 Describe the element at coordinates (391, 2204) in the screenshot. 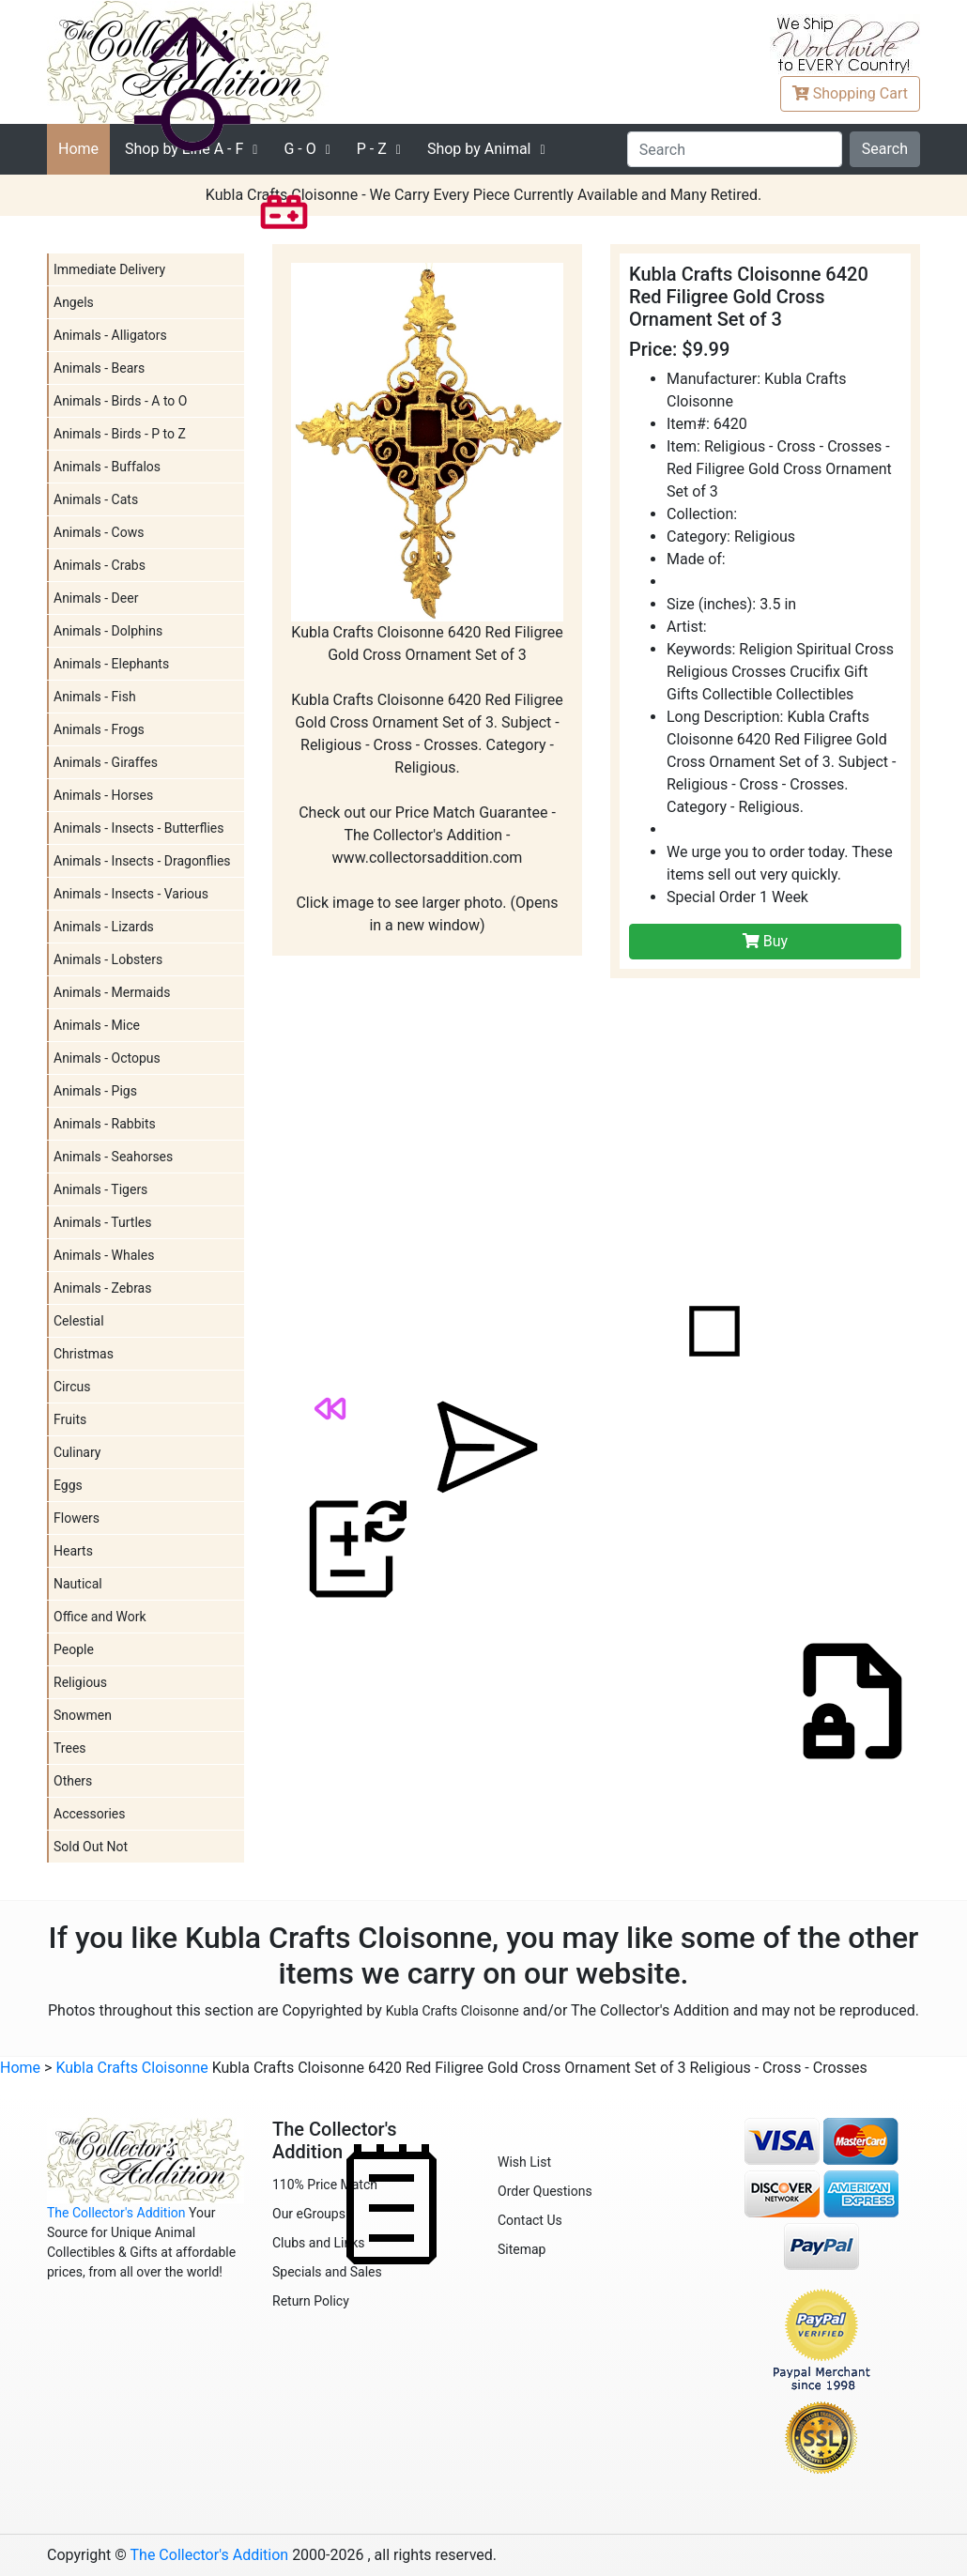

I see `view output console or log` at that location.